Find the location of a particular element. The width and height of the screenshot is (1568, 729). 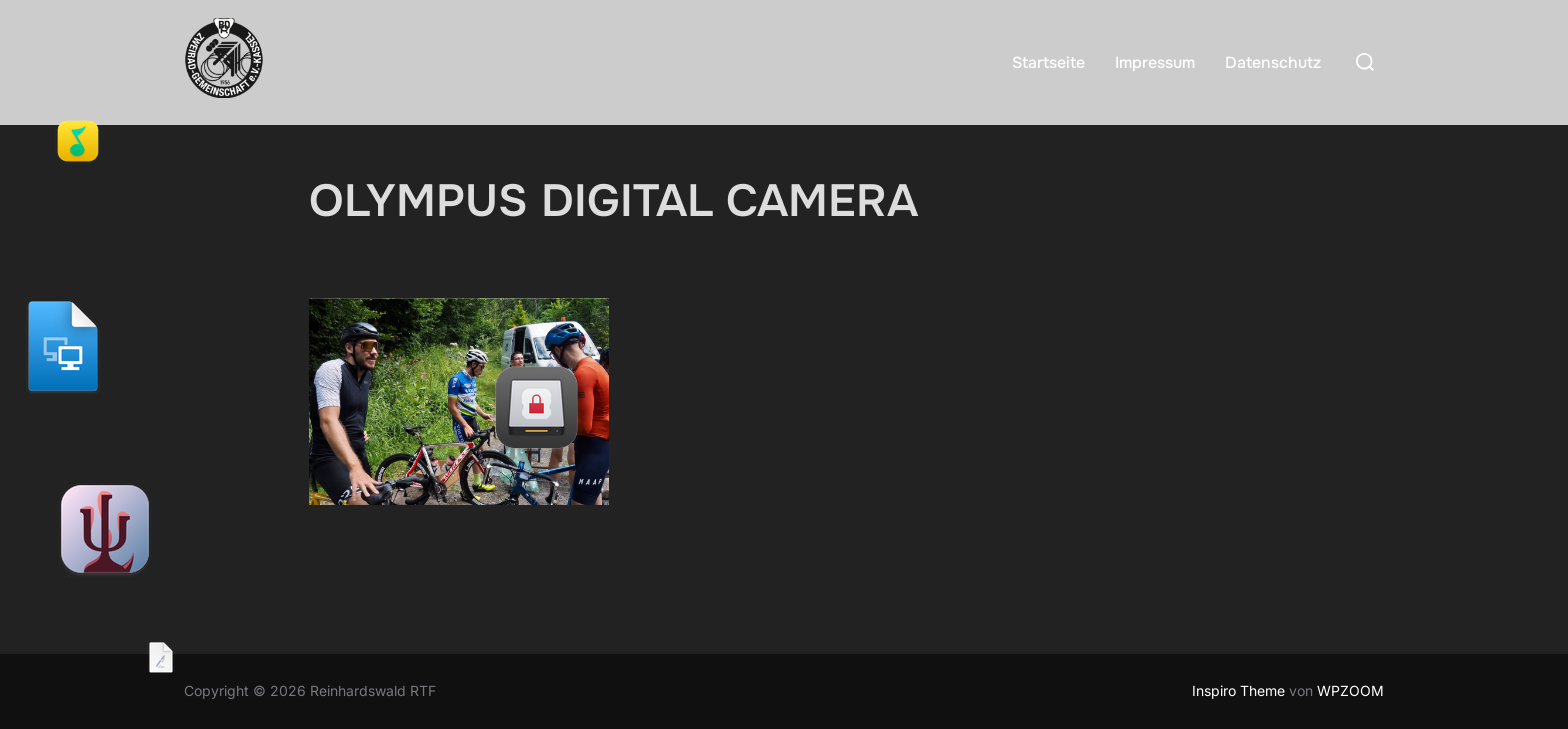

open hydrus network media management application is located at coordinates (105, 529).